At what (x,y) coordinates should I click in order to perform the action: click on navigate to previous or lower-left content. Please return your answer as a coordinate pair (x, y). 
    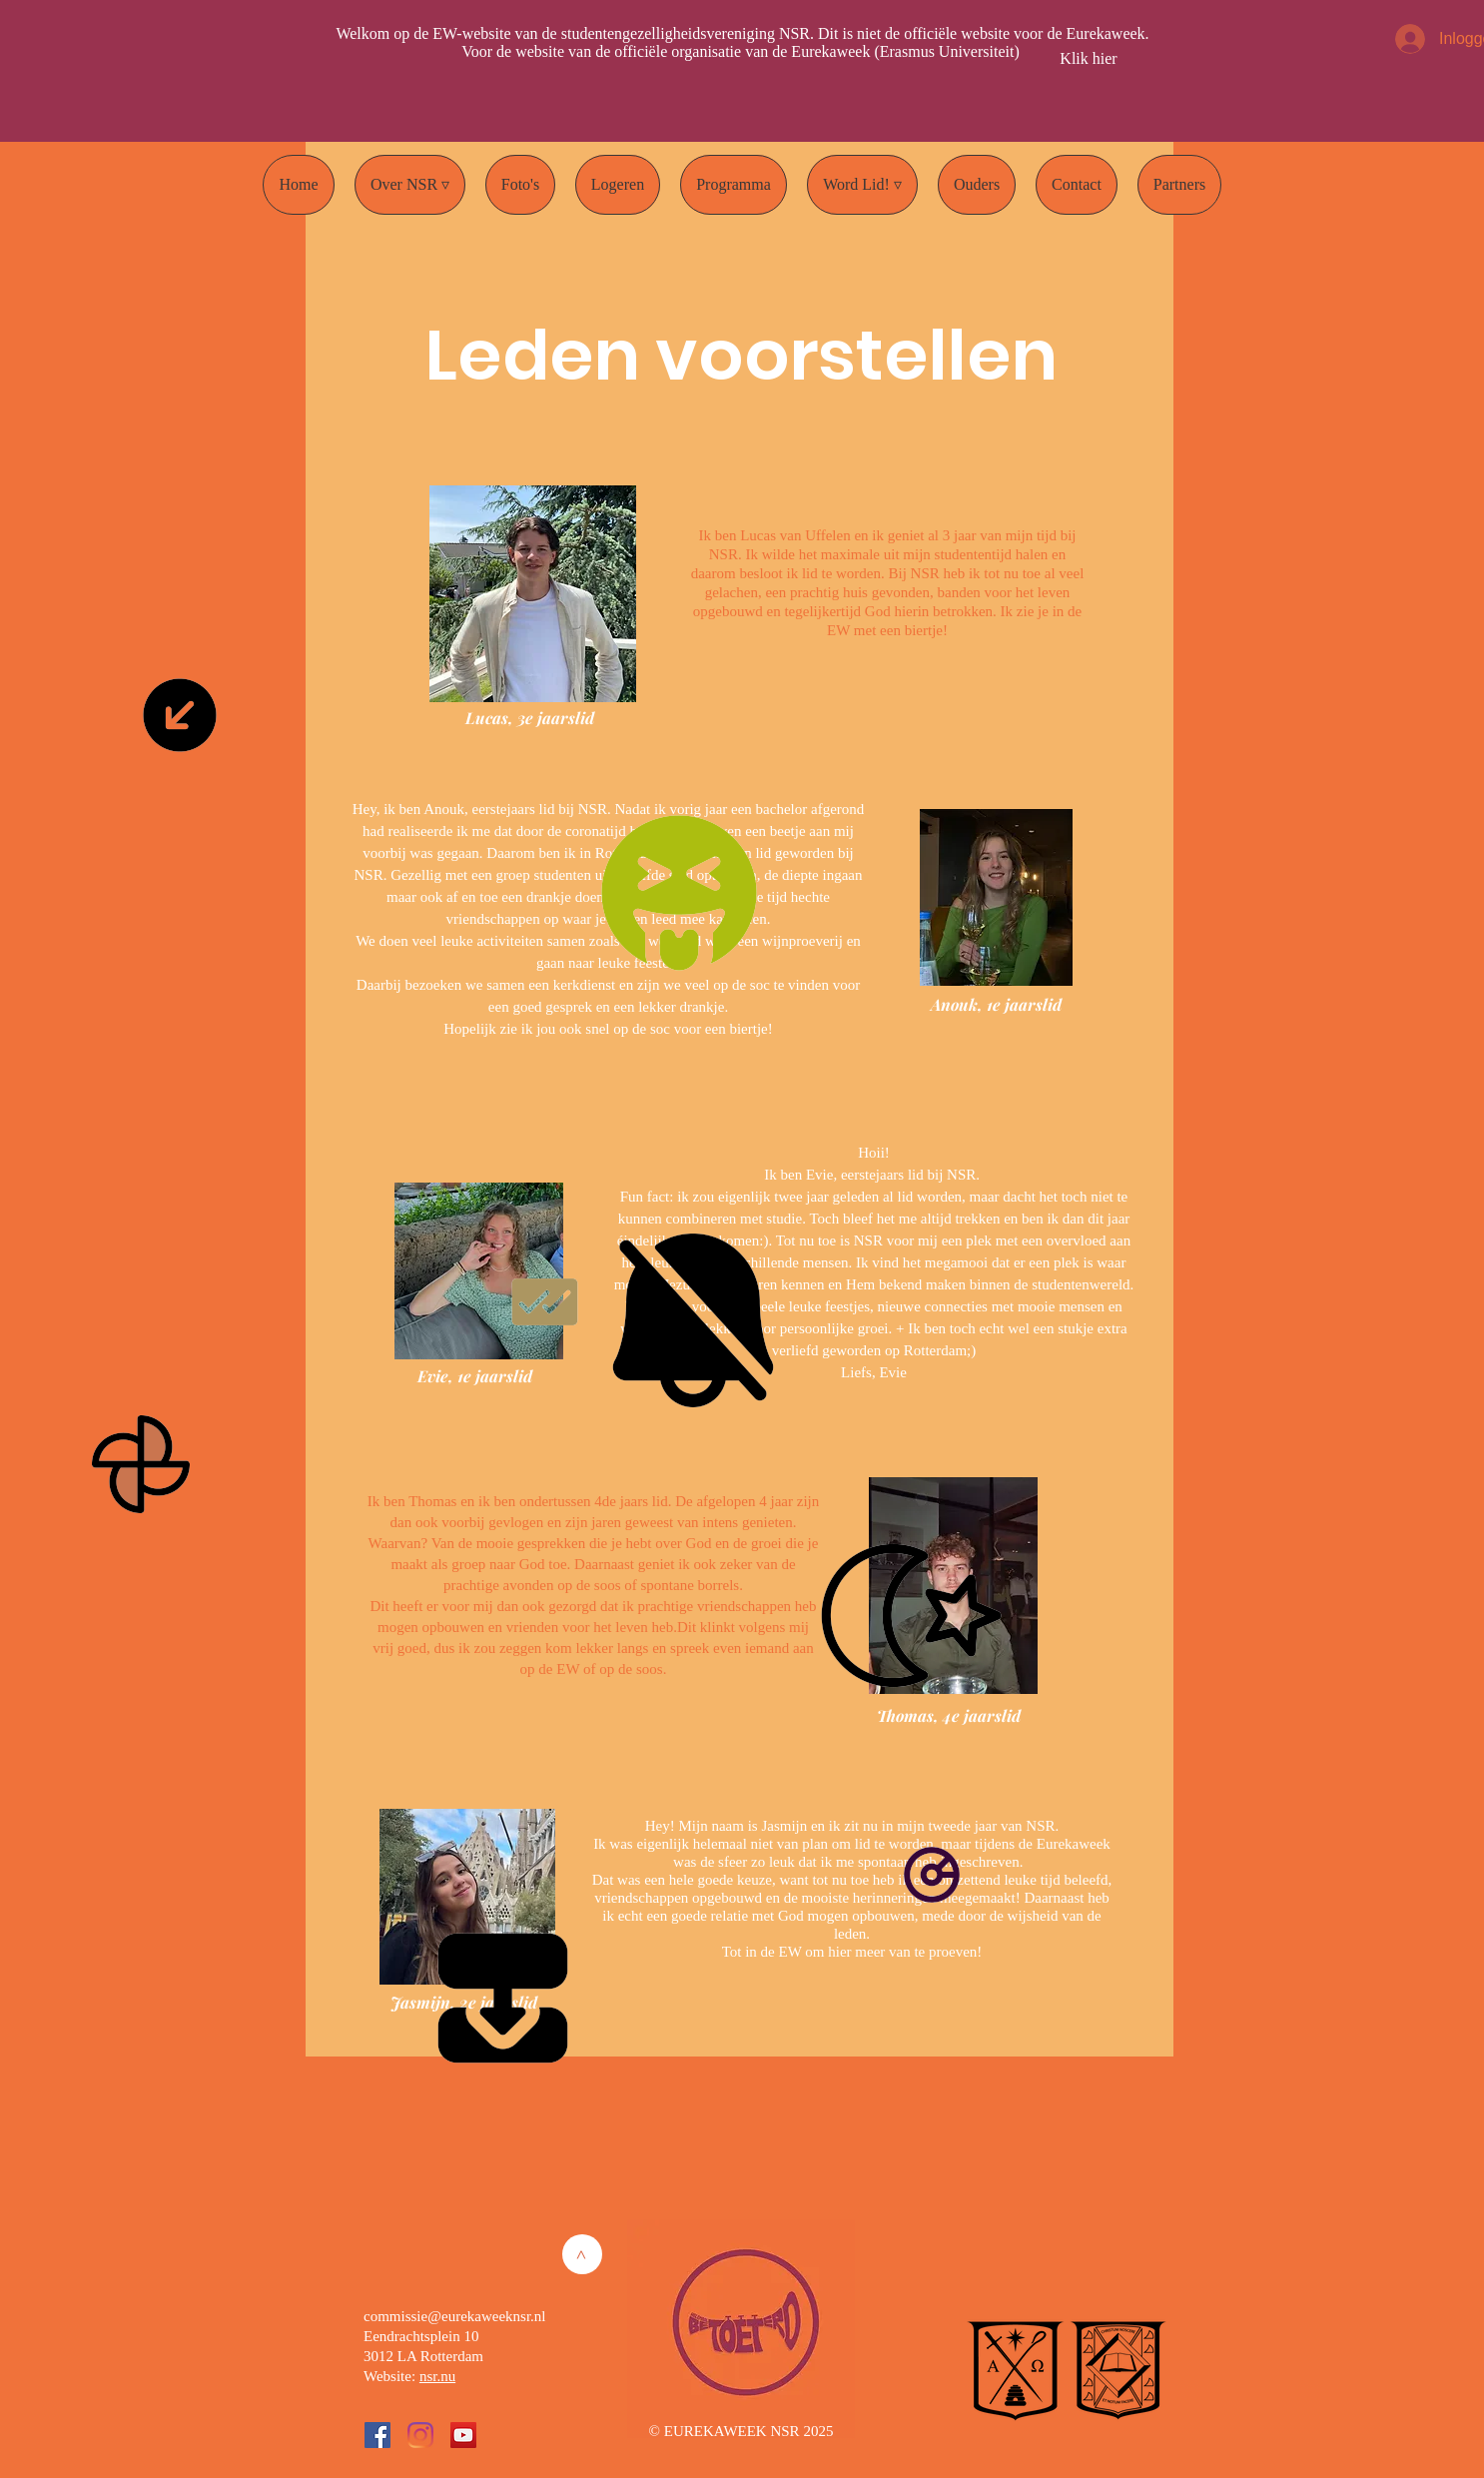
    Looking at the image, I should click on (180, 715).